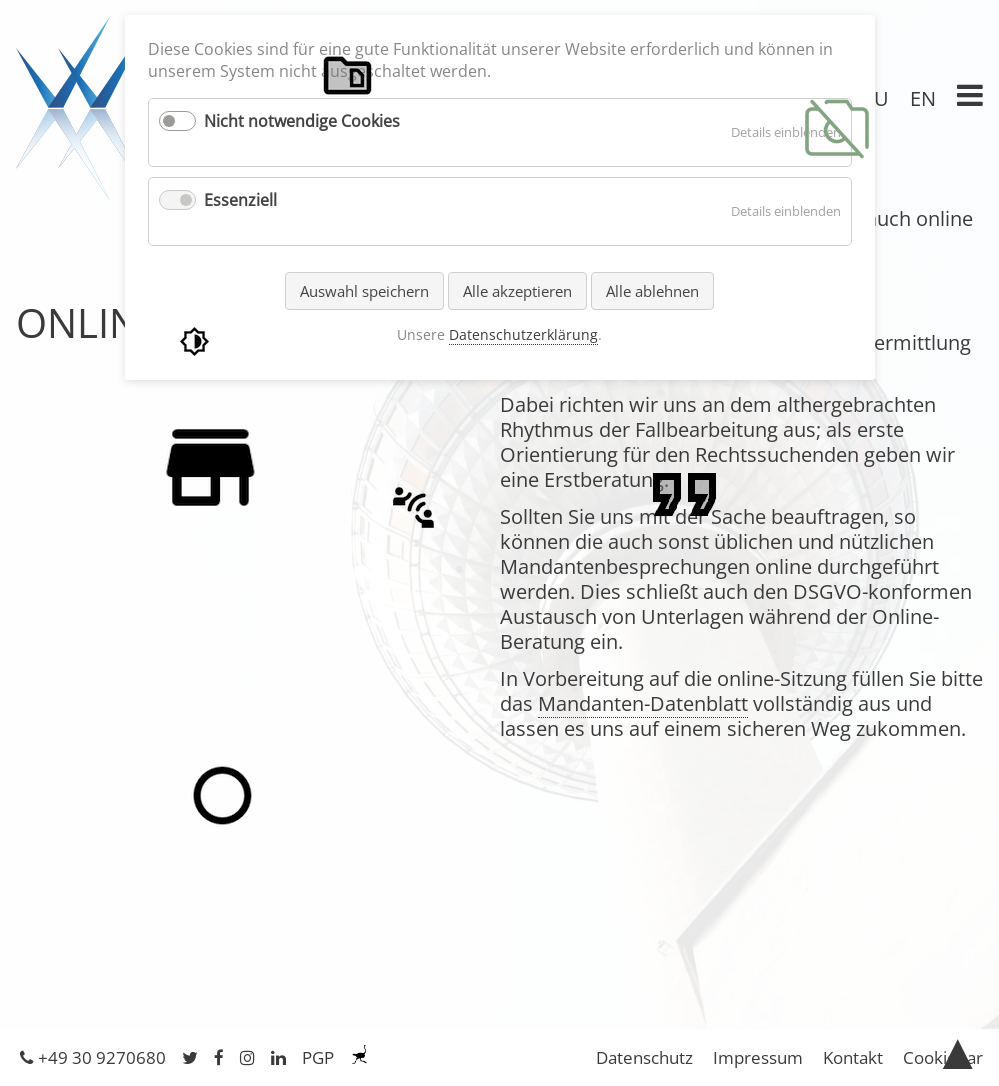 Image resolution: width=999 pixels, height=1086 pixels. I want to click on adjust screen brightness settings, so click(194, 341).